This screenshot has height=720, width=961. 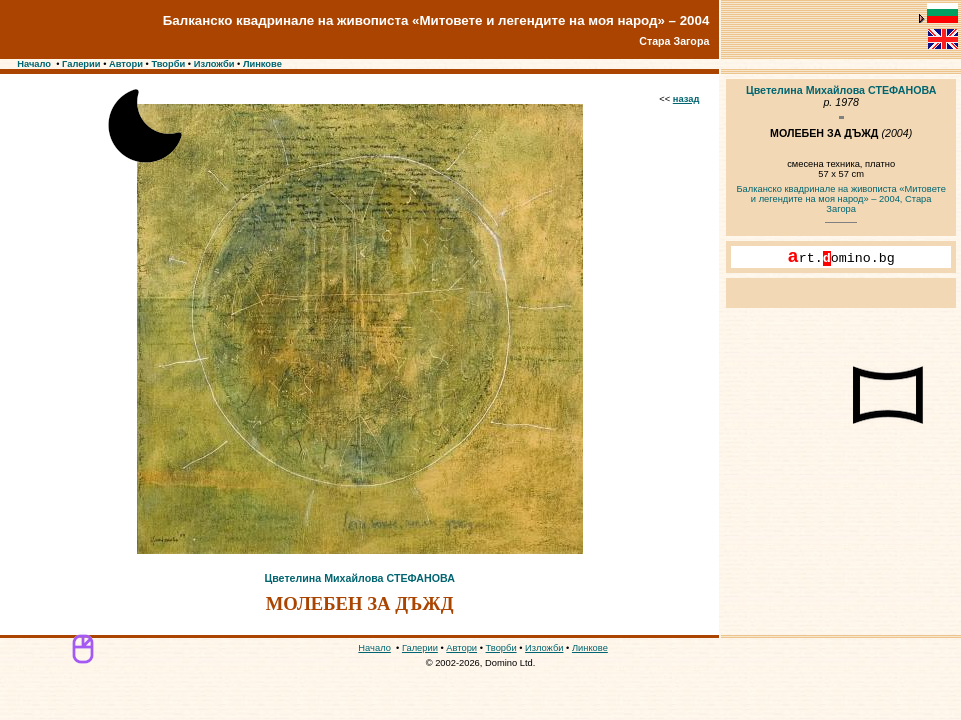 What do you see at coordinates (83, 649) in the screenshot?
I see `right-click action or context menu trigger` at bounding box center [83, 649].